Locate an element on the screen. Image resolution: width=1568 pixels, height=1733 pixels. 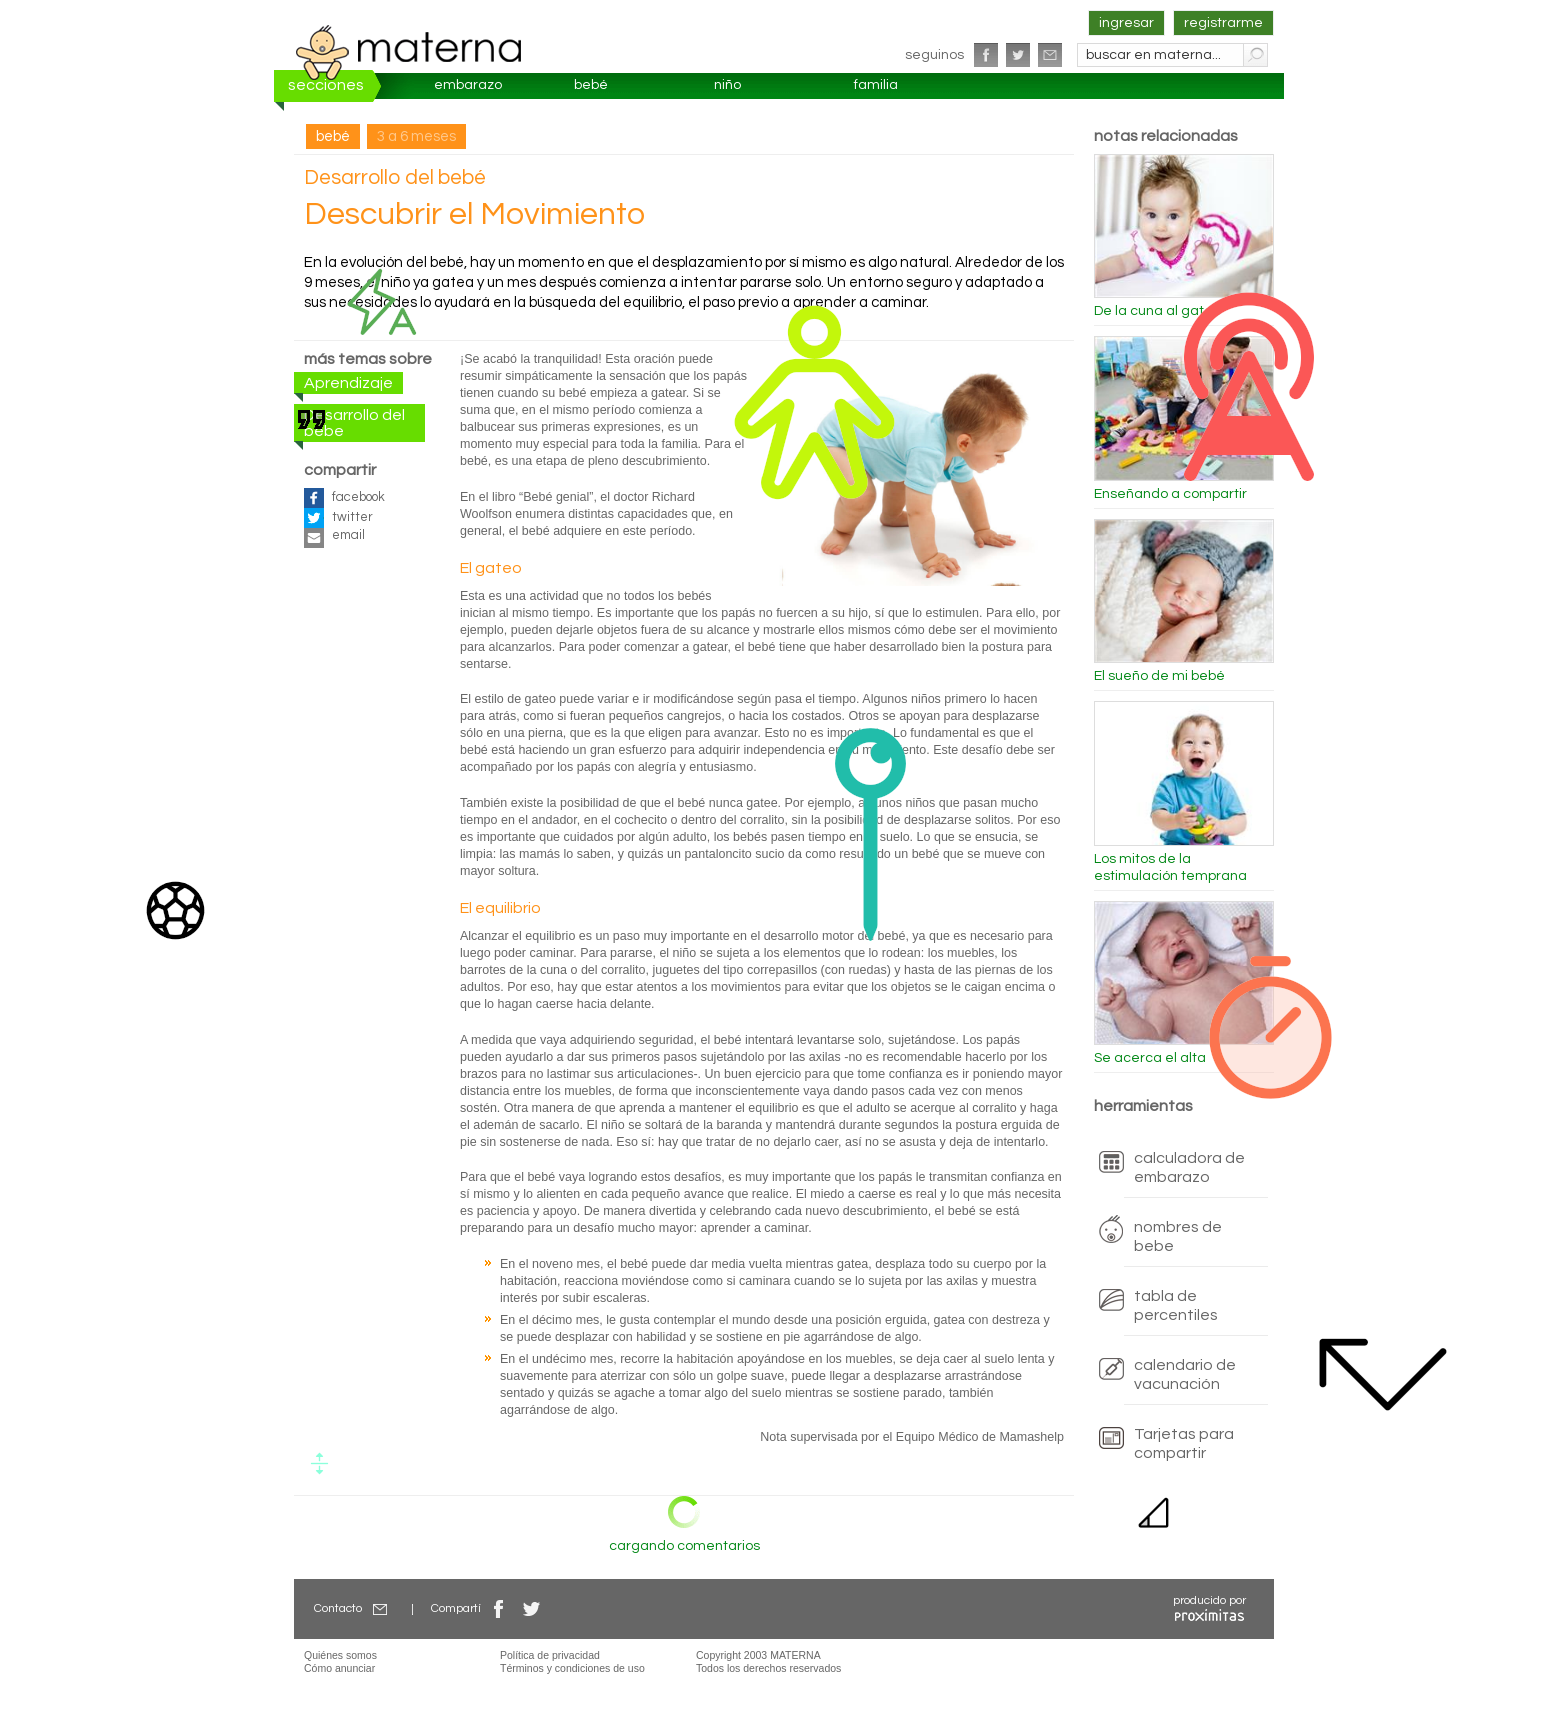
go back or return to previous screen is located at coordinates (1383, 1370).